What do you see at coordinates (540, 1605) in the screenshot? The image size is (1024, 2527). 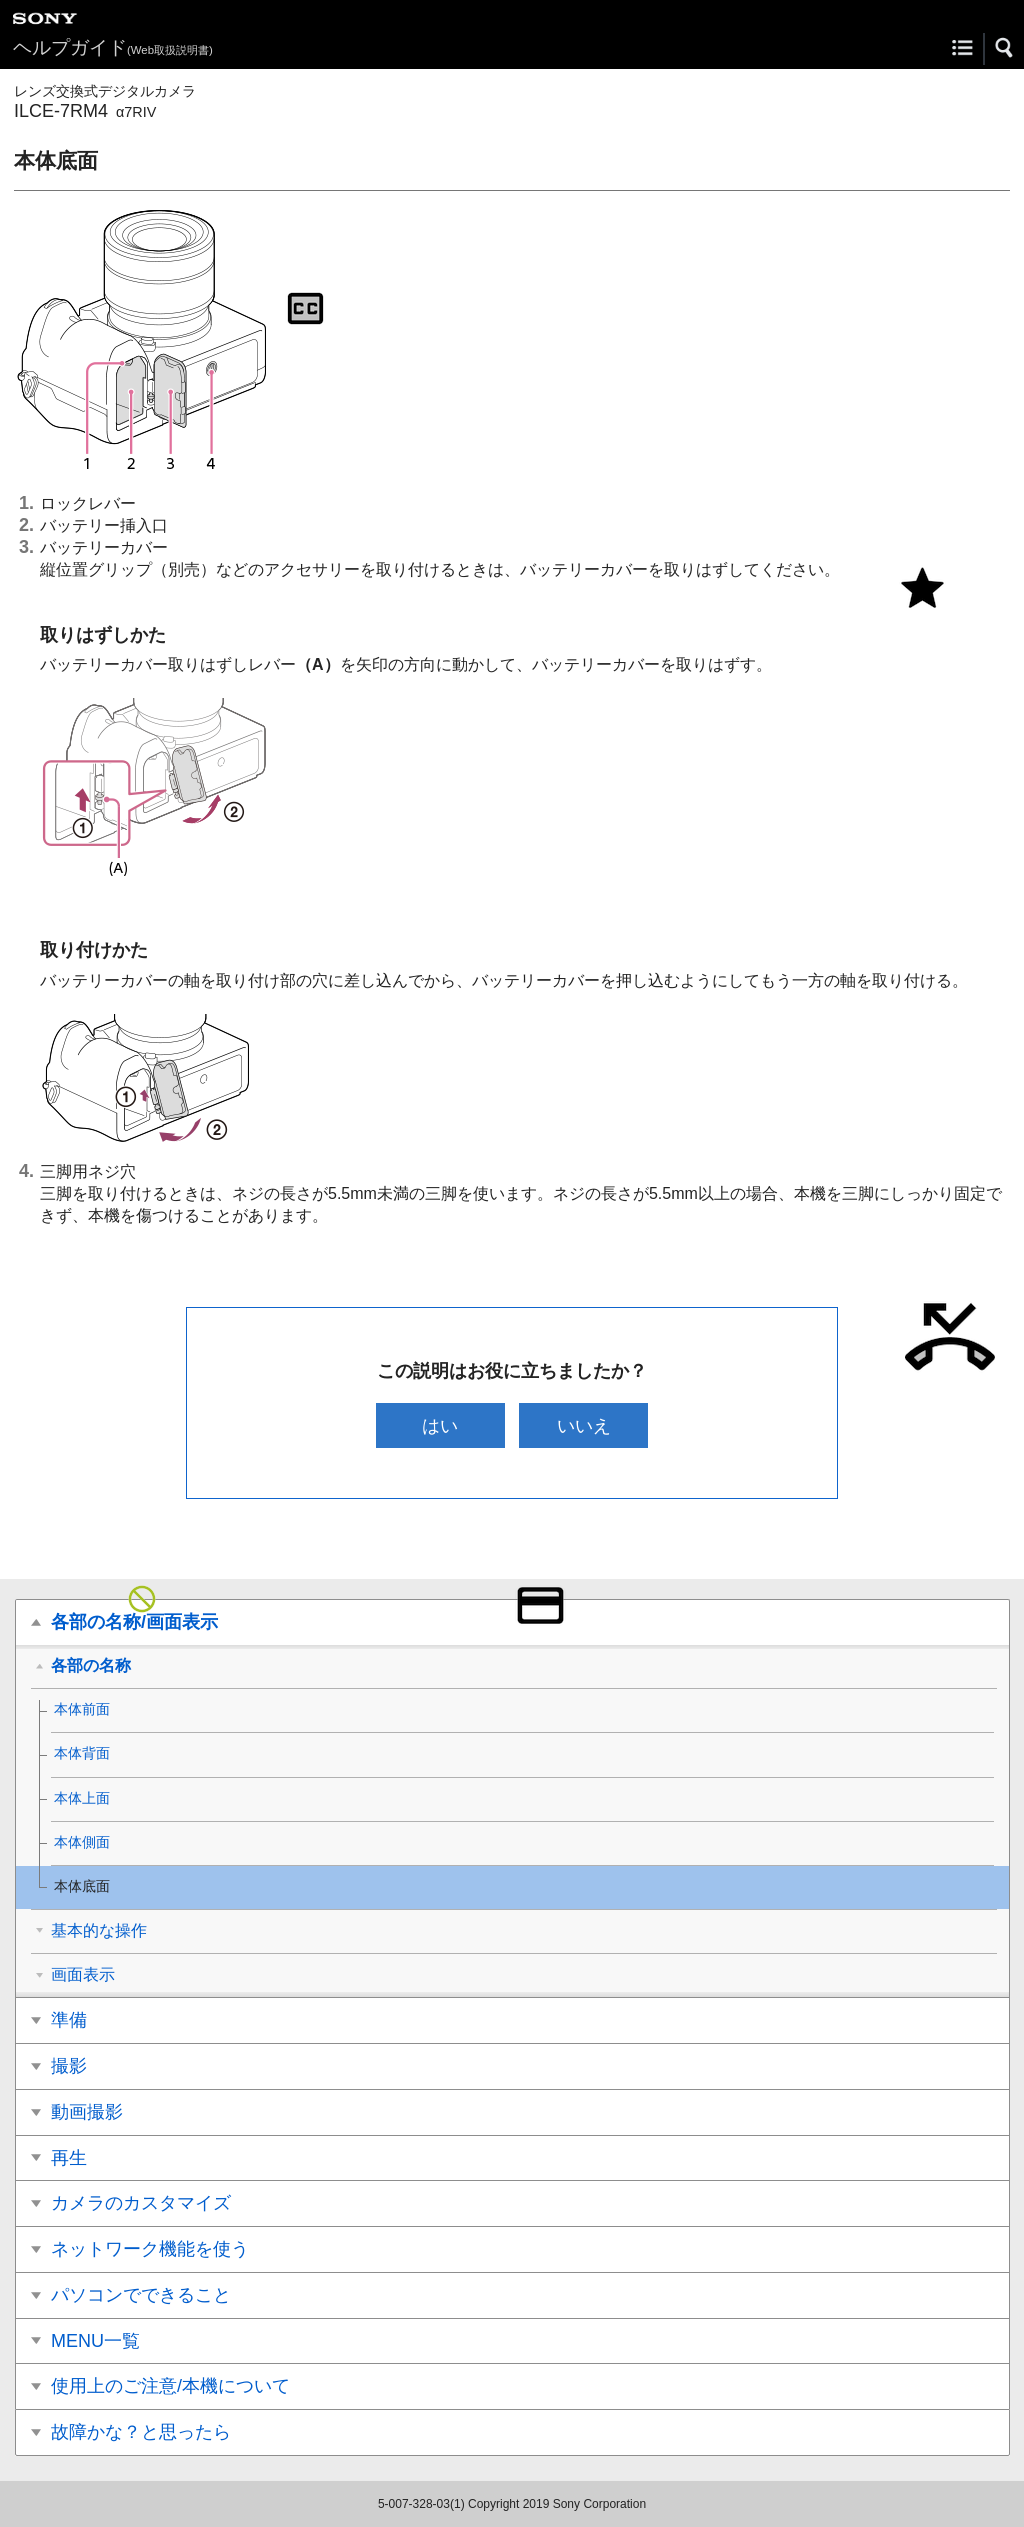 I see `access payment methods` at bounding box center [540, 1605].